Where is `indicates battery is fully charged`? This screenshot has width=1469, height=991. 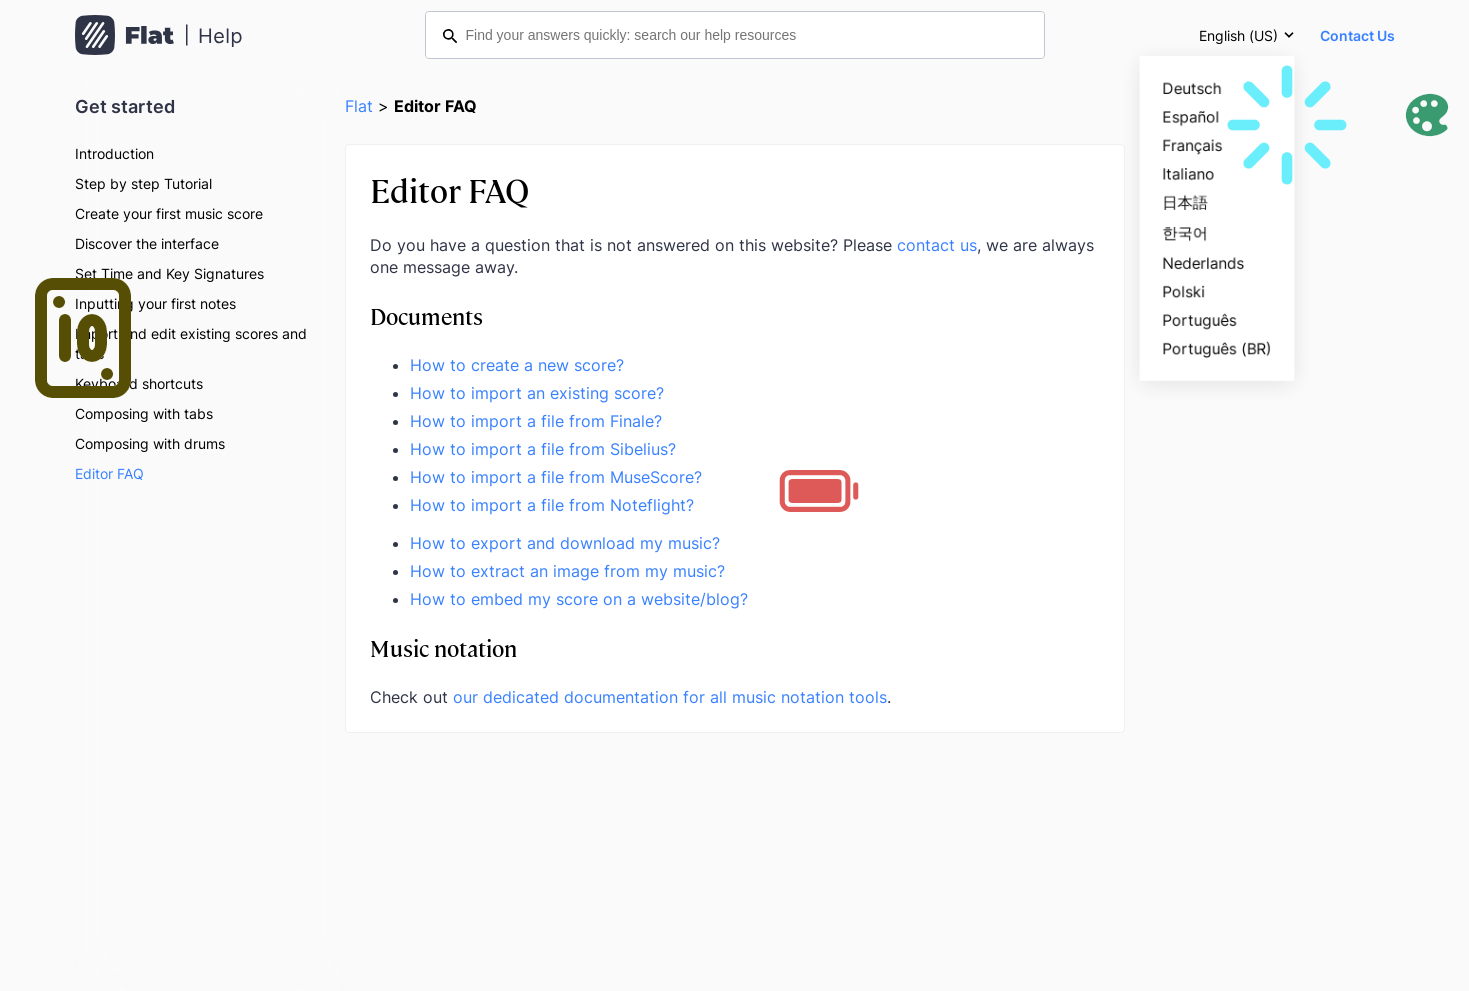 indicates battery is fully charged is located at coordinates (819, 491).